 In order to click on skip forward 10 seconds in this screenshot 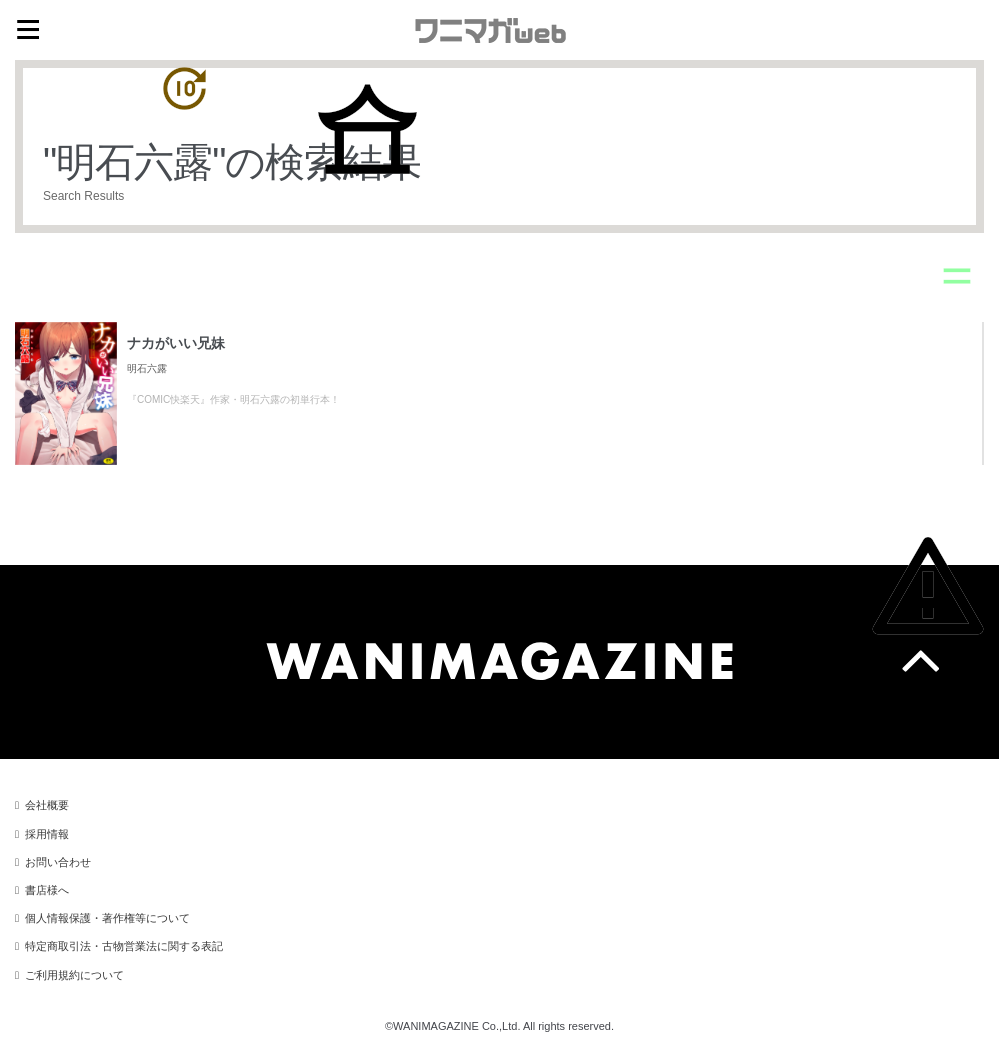, I will do `click(184, 88)`.